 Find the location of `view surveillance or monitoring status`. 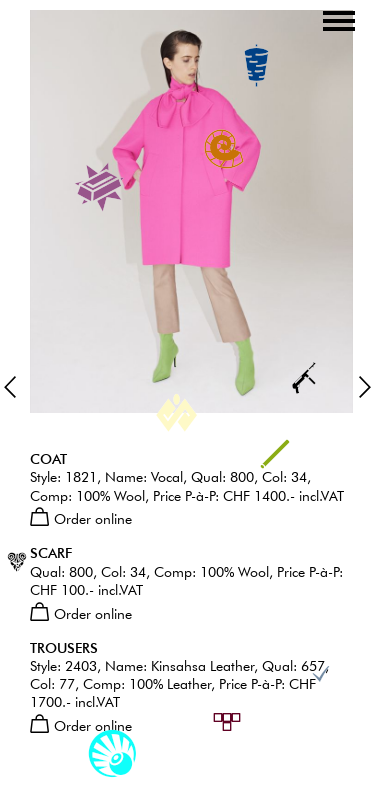

view surveillance or monitoring status is located at coordinates (112, 753).